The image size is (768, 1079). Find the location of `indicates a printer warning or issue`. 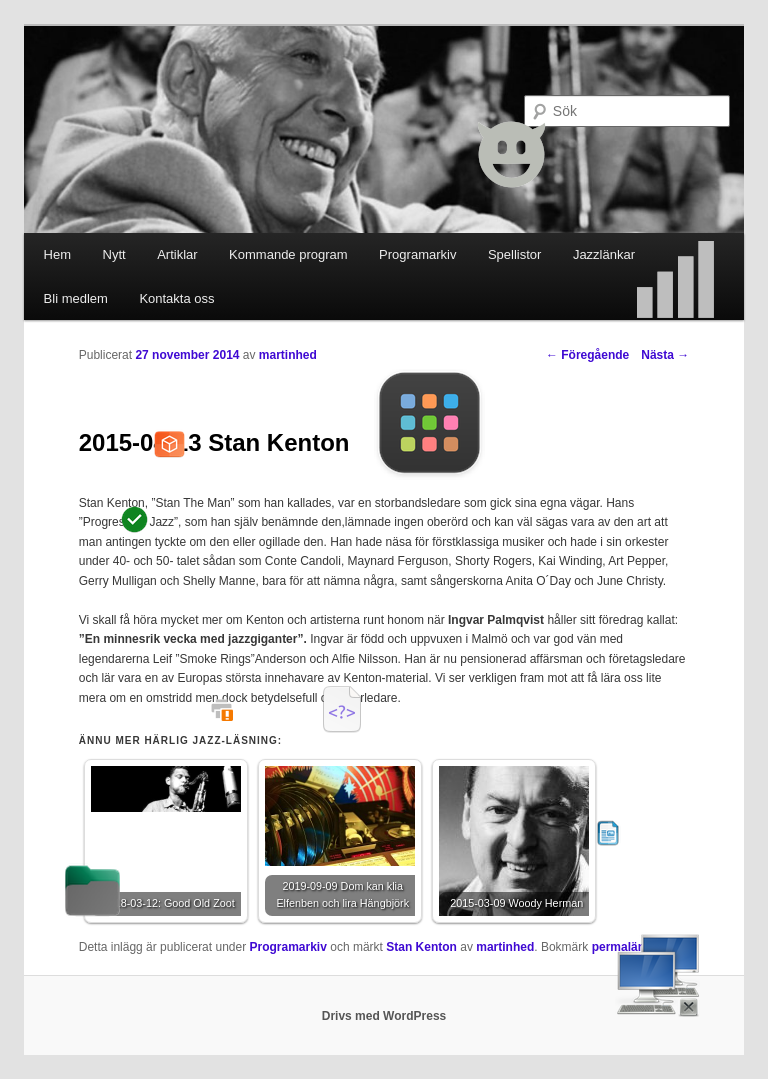

indicates a printer warning or issue is located at coordinates (221, 709).